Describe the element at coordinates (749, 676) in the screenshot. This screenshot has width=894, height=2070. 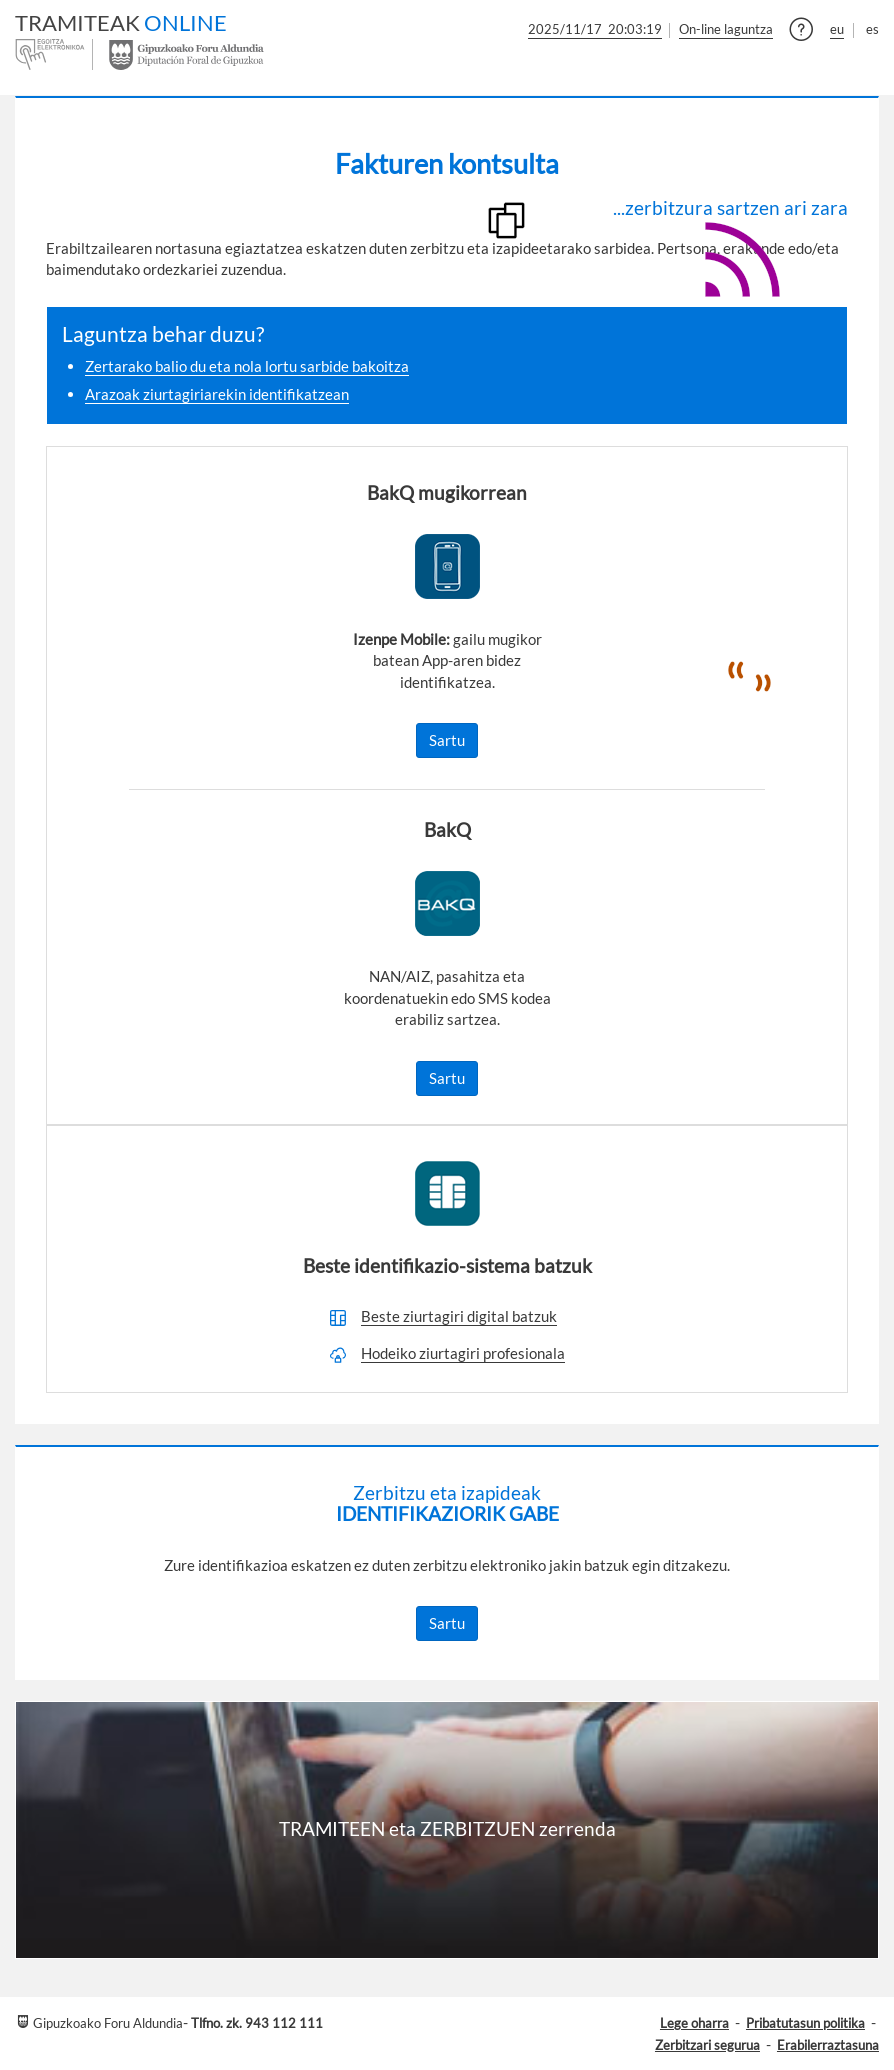
I see `view testimonials or customer quotes` at that location.